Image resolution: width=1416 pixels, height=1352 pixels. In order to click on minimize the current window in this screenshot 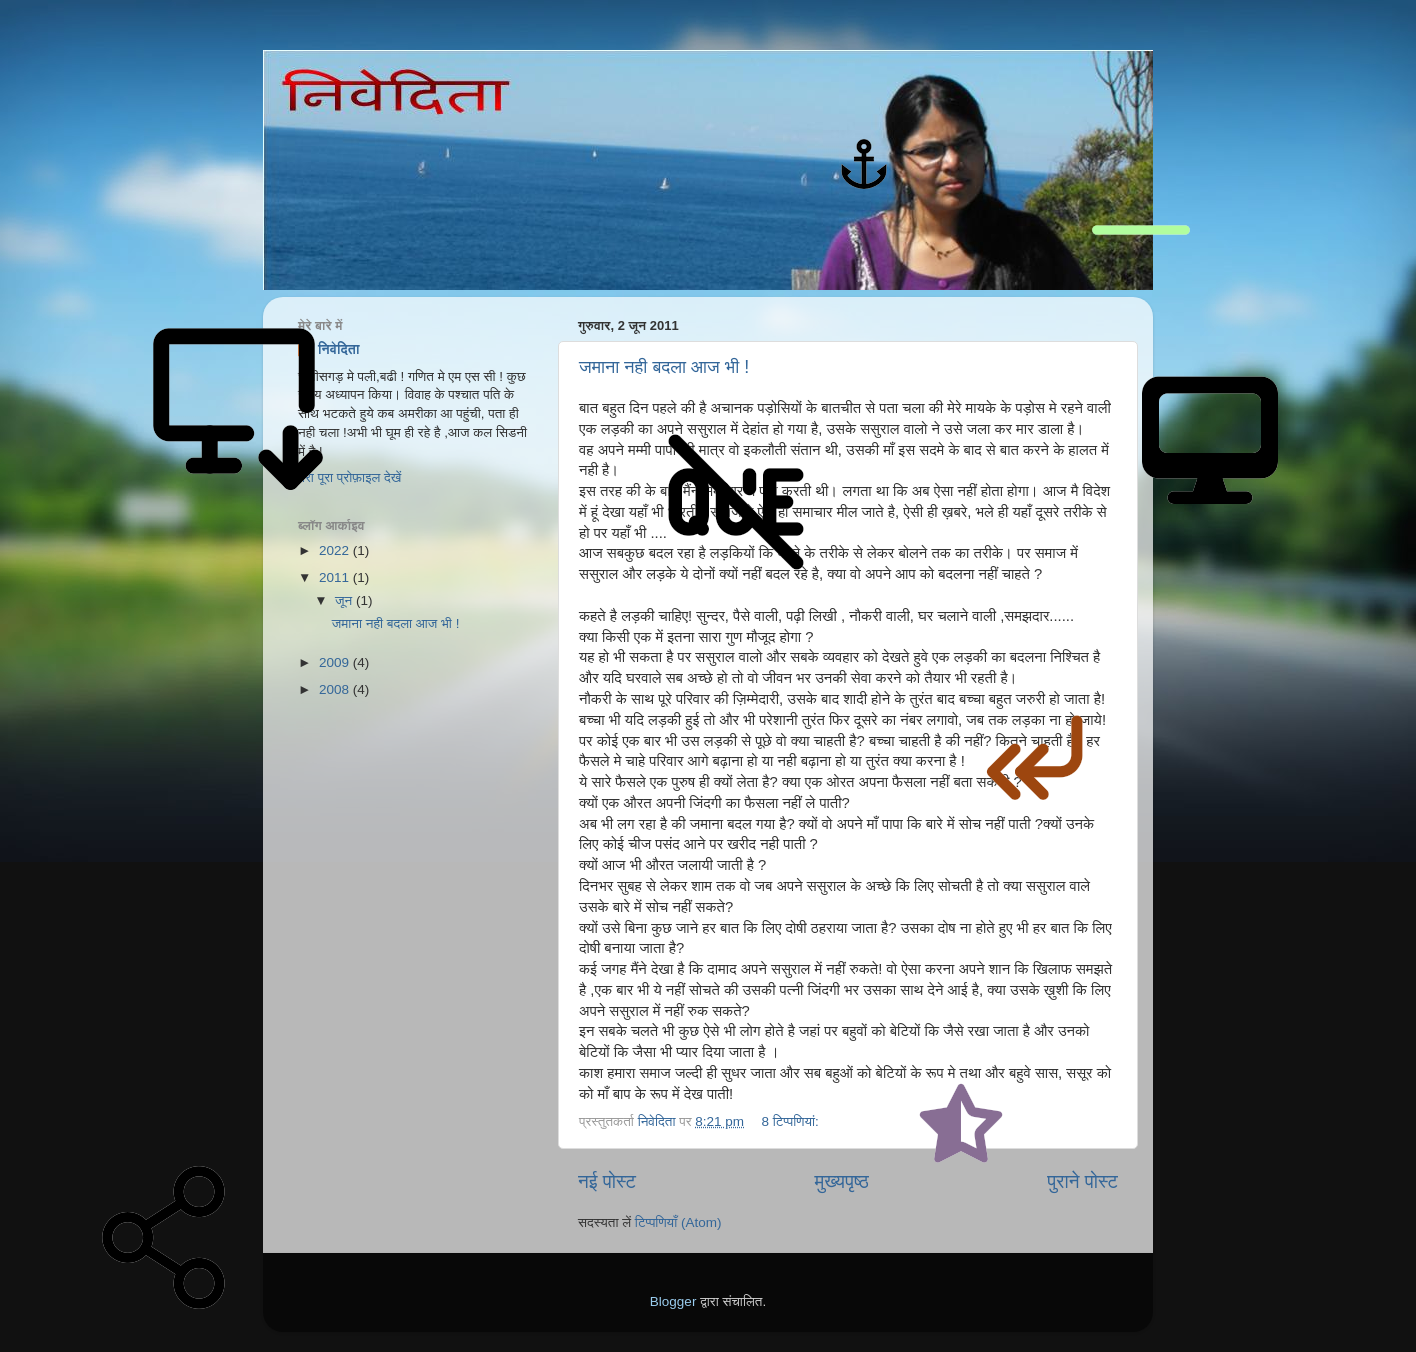, I will do `click(1141, 198)`.